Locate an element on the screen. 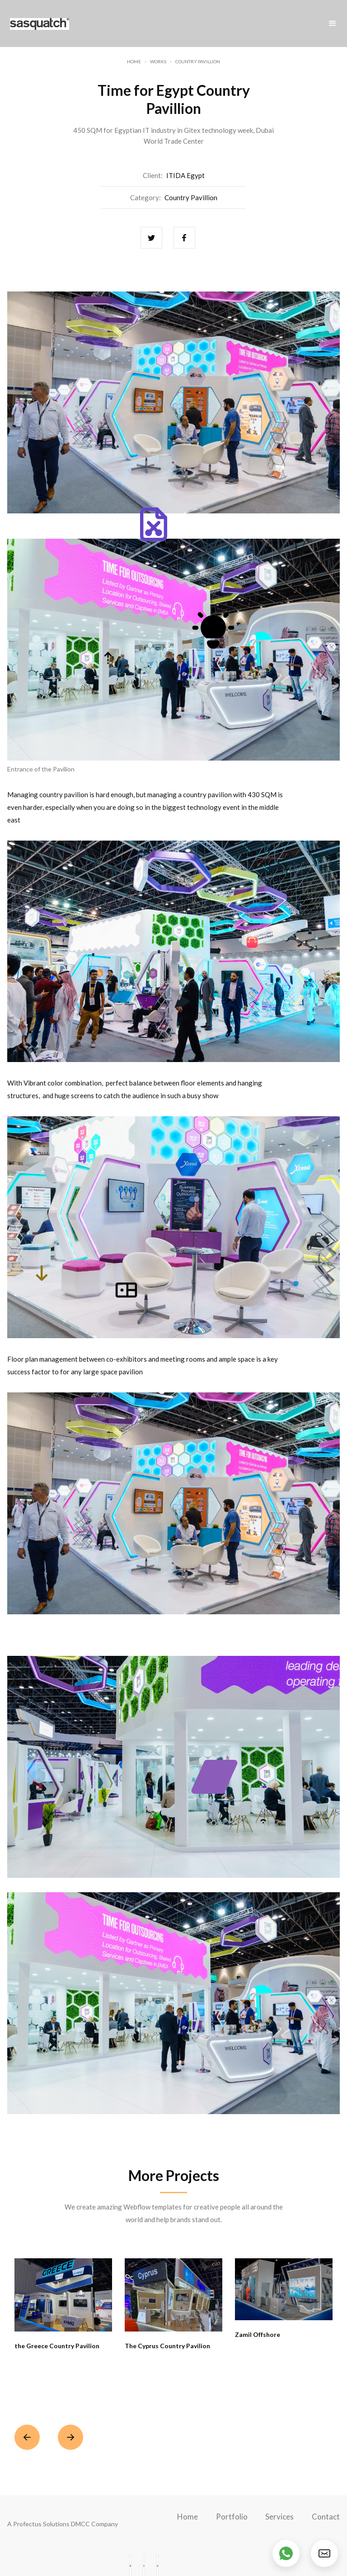 The width and height of the screenshot is (347, 2576). access system utilities and tools is located at coordinates (252, 942).